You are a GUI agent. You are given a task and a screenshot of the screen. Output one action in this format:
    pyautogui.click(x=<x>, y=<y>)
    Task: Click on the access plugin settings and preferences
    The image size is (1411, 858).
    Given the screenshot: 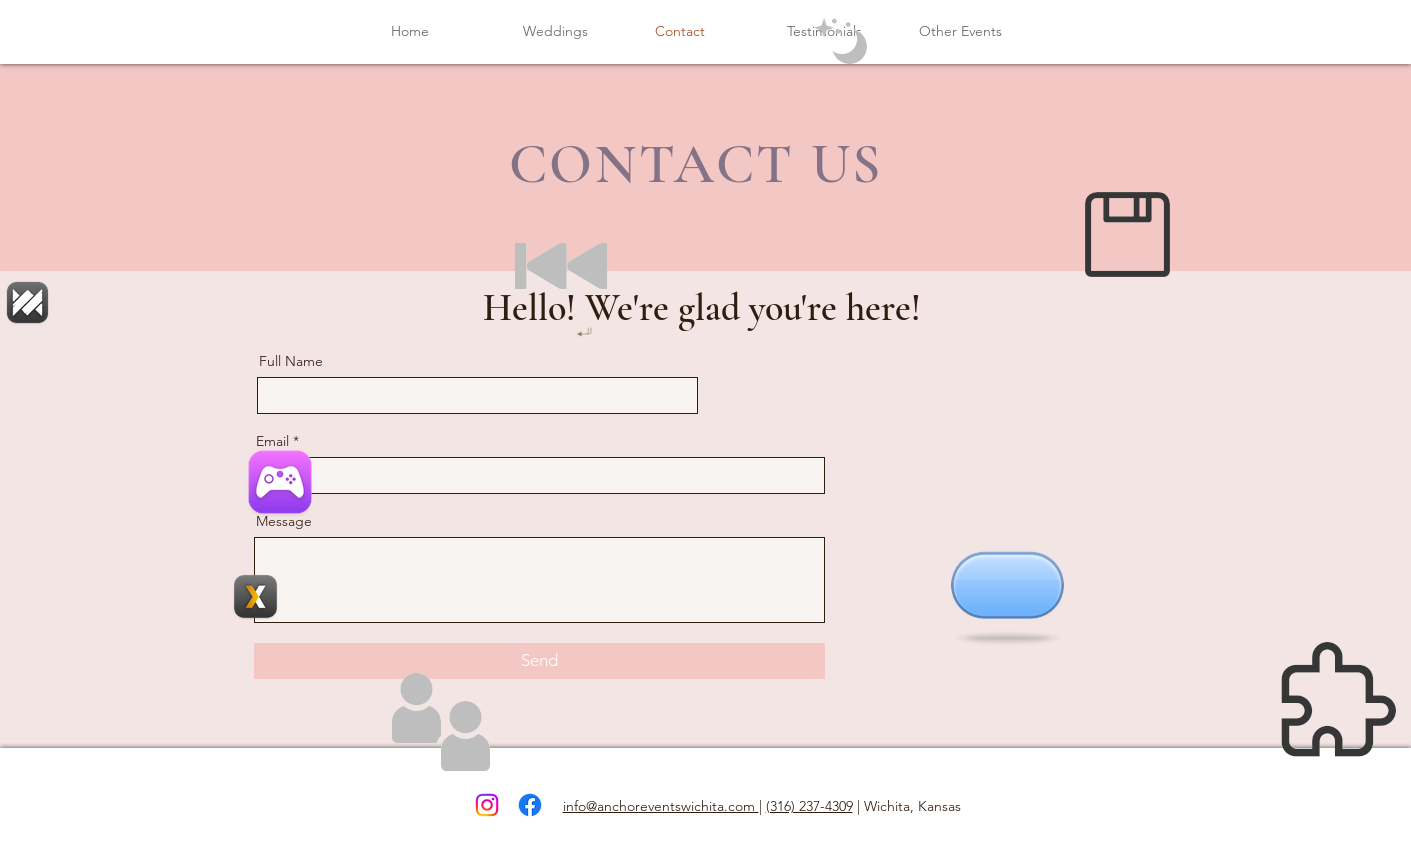 What is the action you would take?
    pyautogui.click(x=1335, y=703)
    